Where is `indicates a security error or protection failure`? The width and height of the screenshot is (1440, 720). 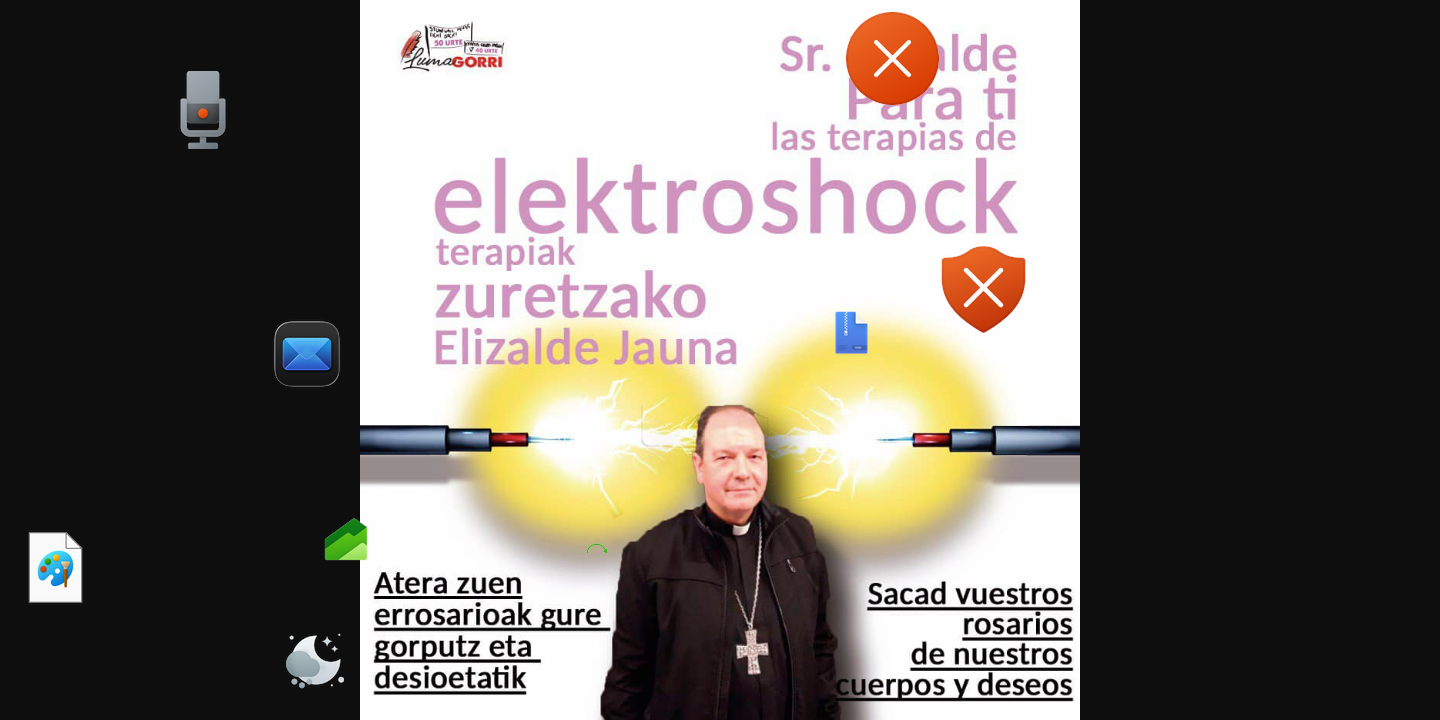
indicates a security error or protection failure is located at coordinates (983, 289).